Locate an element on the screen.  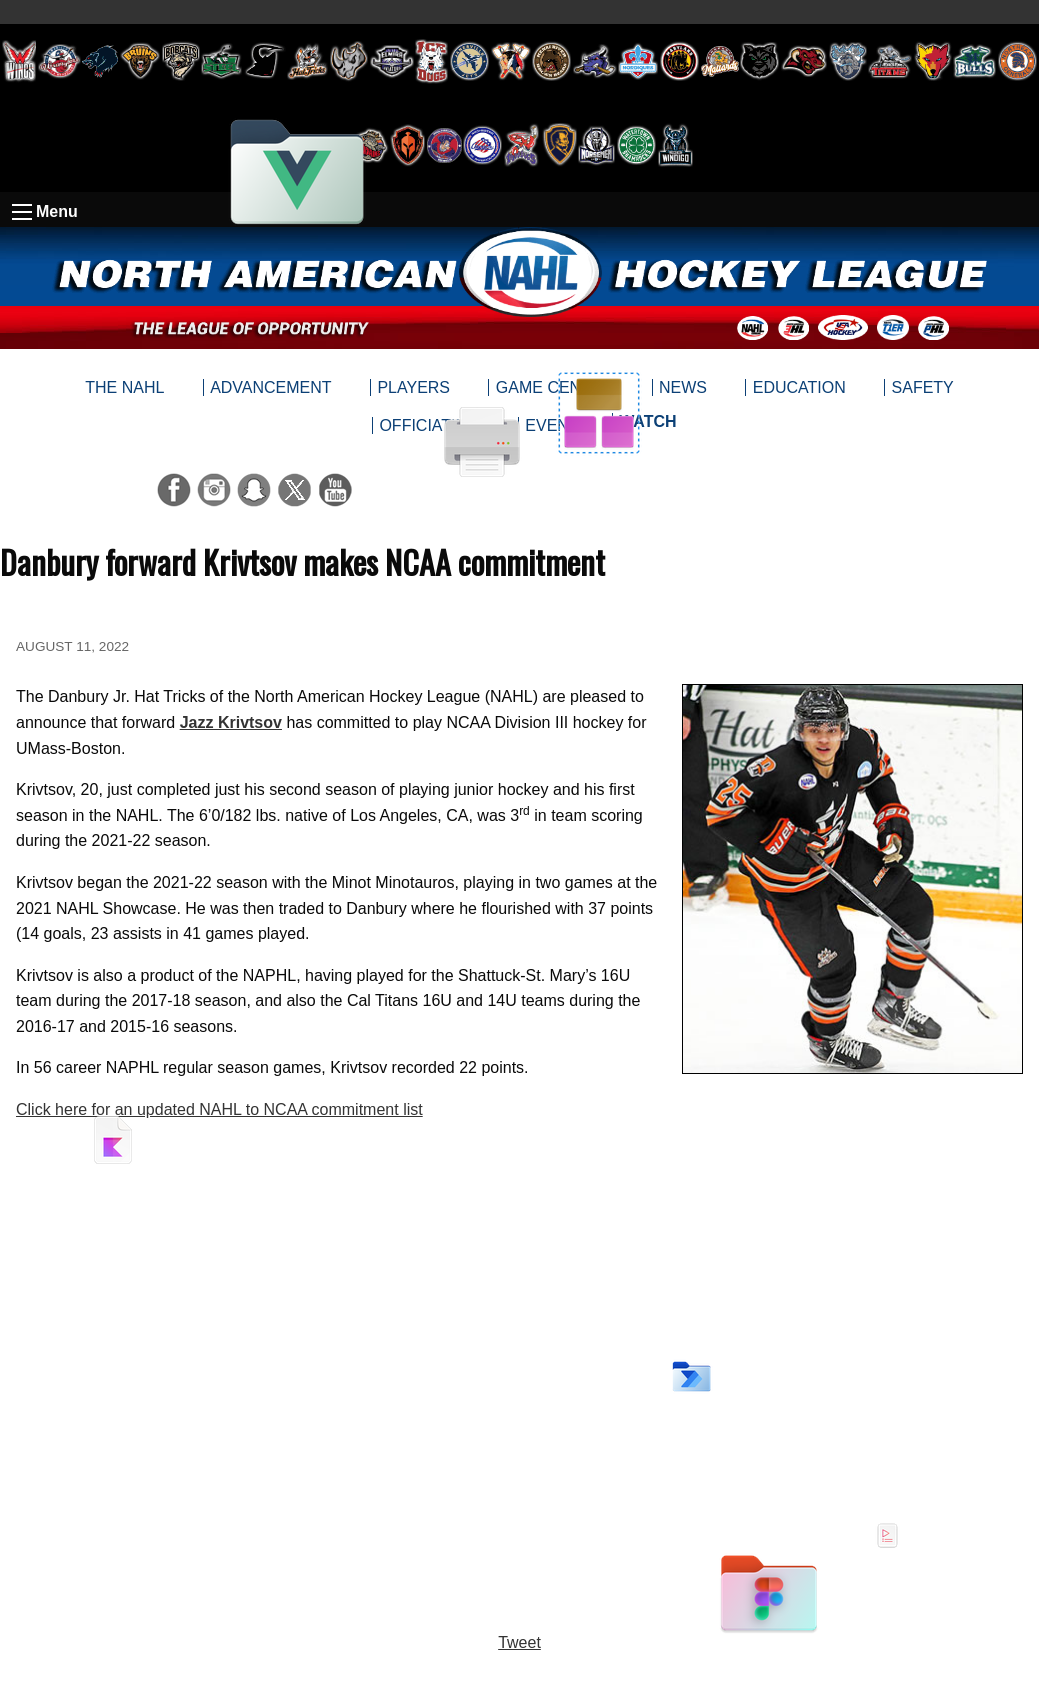
select all items in the current view is located at coordinates (599, 413).